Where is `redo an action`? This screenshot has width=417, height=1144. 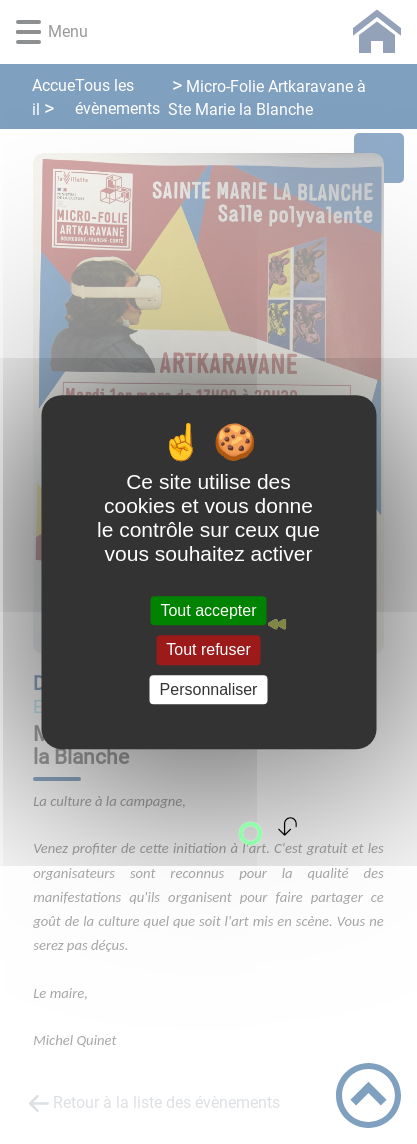 redo an action is located at coordinates (287, 826).